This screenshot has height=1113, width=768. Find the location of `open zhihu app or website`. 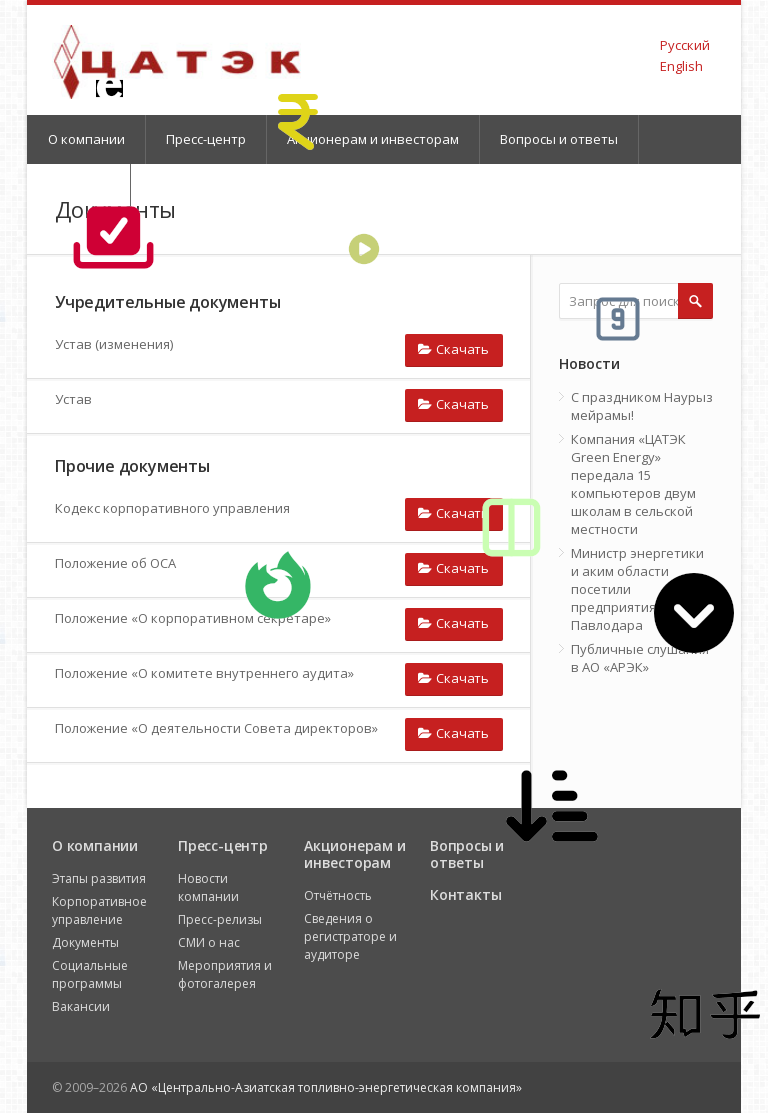

open zhihu app or website is located at coordinates (705, 1014).